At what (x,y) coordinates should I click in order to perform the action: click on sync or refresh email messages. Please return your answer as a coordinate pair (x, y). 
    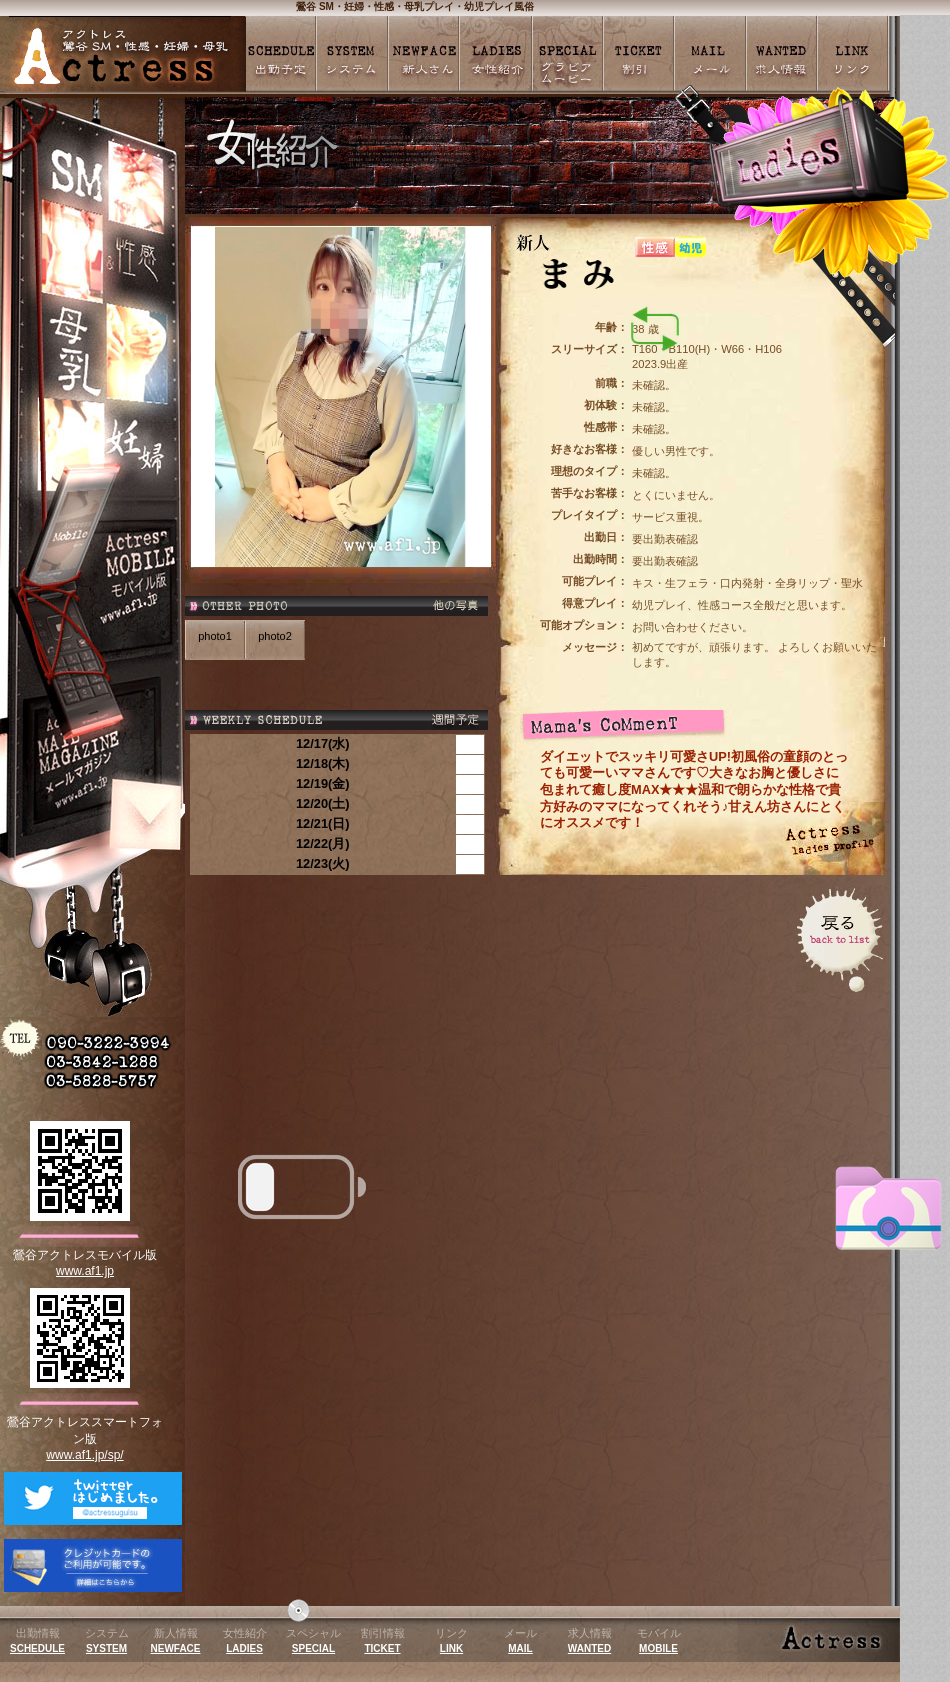
    Looking at the image, I should click on (655, 329).